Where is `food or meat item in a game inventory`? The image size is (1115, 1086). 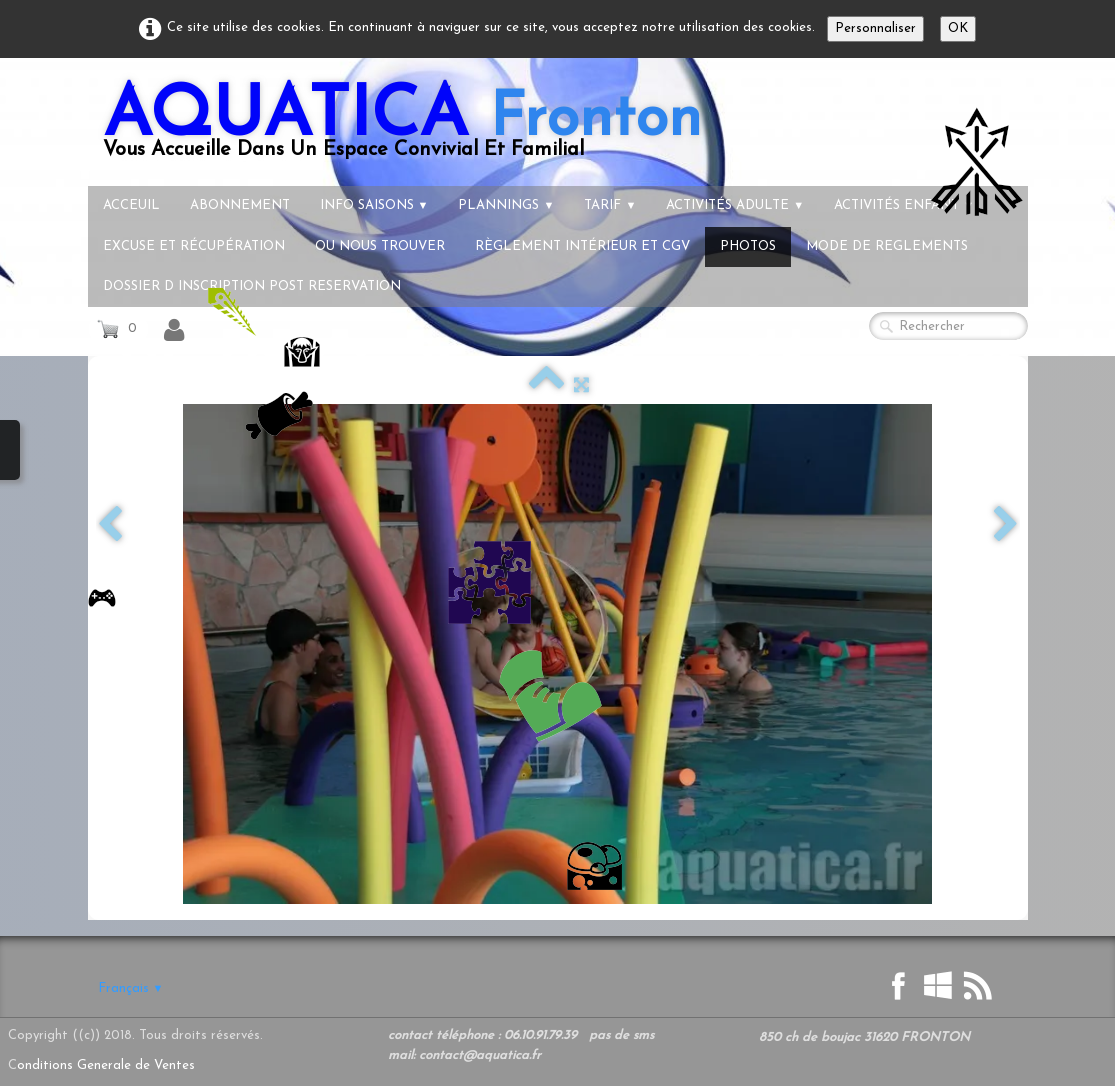
food or meat item in a game inventory is located at coordinates (278, 413).